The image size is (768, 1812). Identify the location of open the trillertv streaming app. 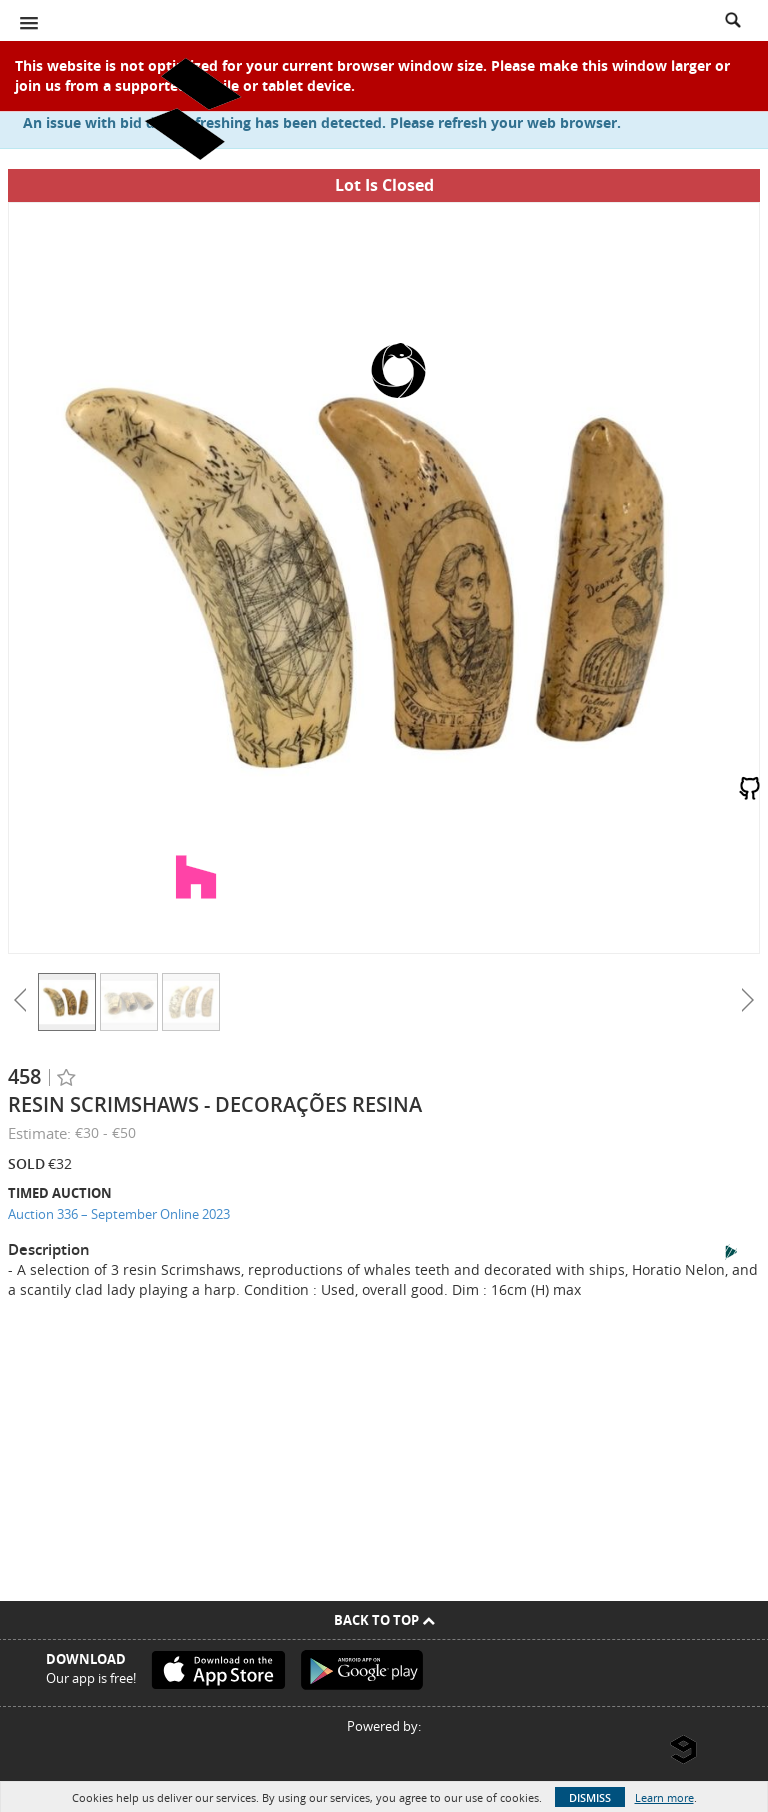
(731, 1252).